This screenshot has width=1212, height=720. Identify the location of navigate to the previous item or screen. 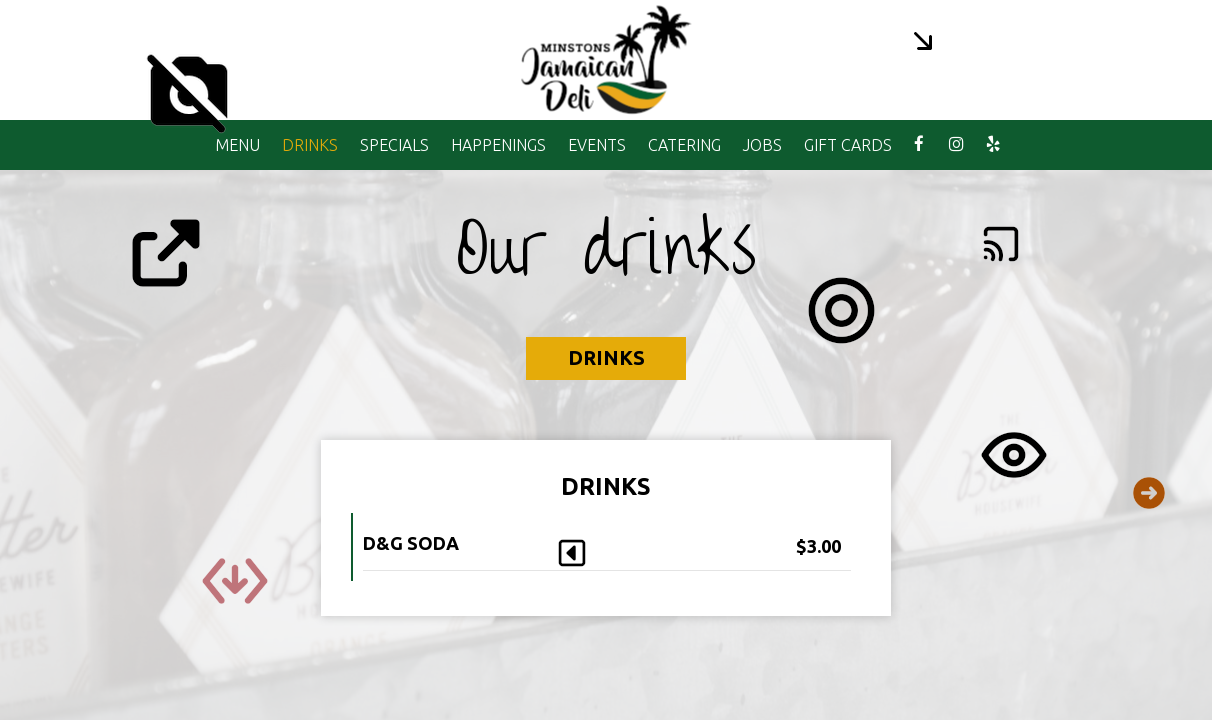
(572, 553).